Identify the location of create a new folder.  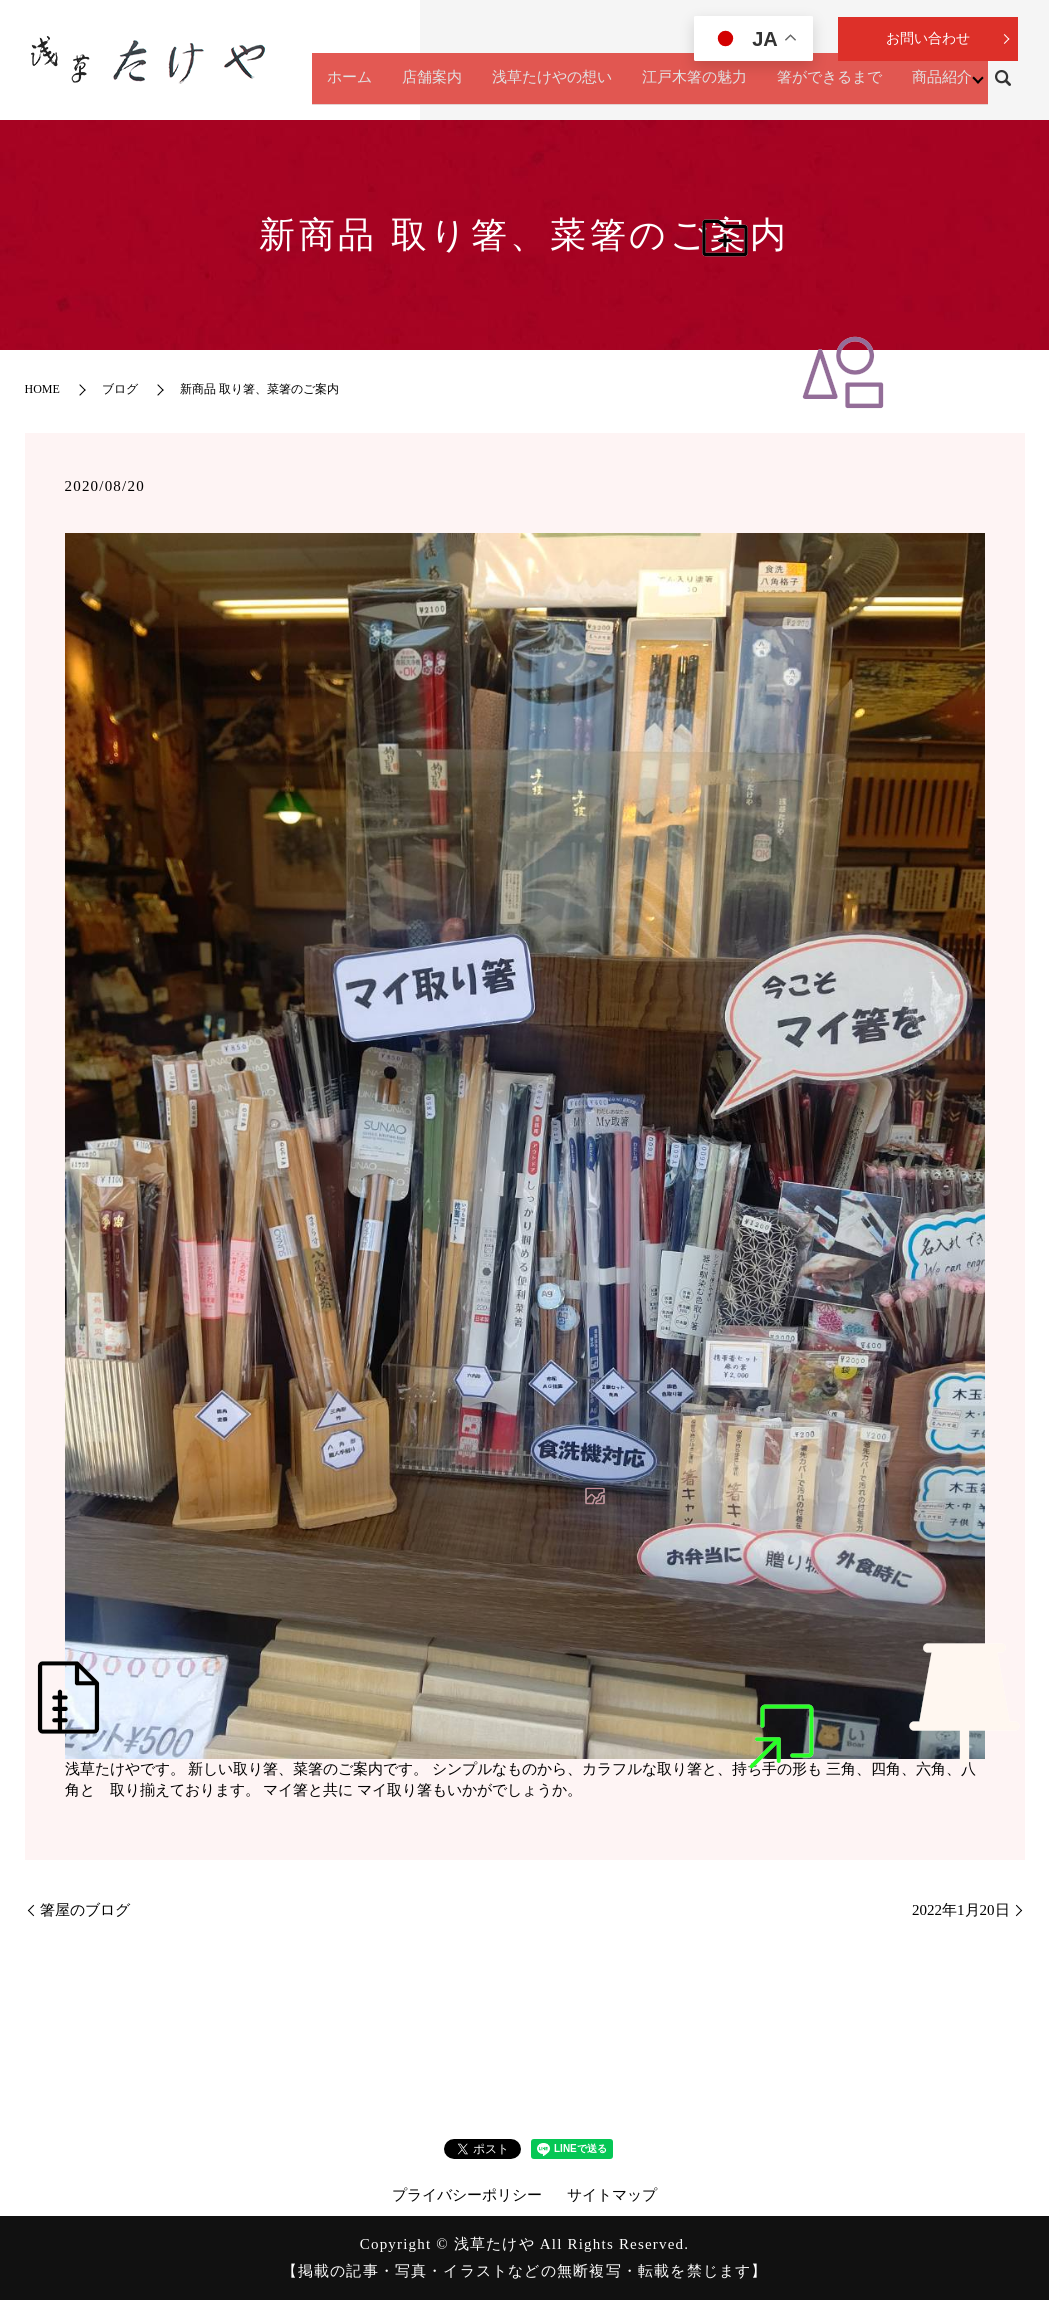
(725, 237).